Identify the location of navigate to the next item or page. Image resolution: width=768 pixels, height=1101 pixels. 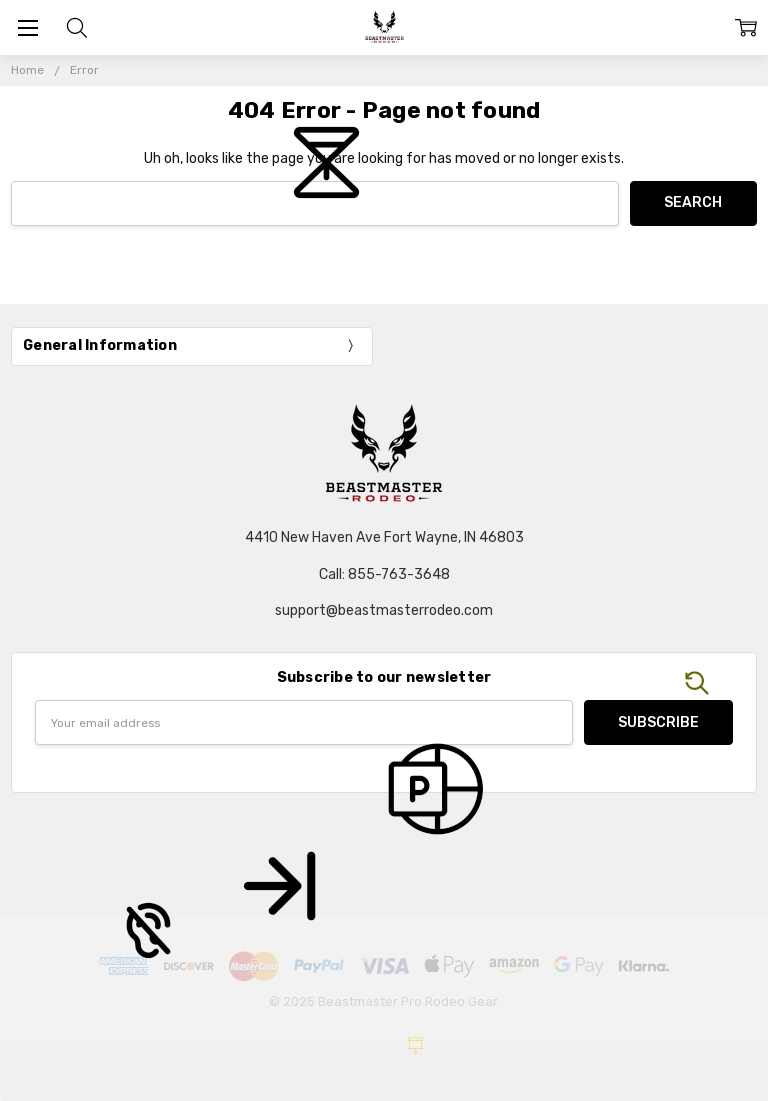
(281, 886).